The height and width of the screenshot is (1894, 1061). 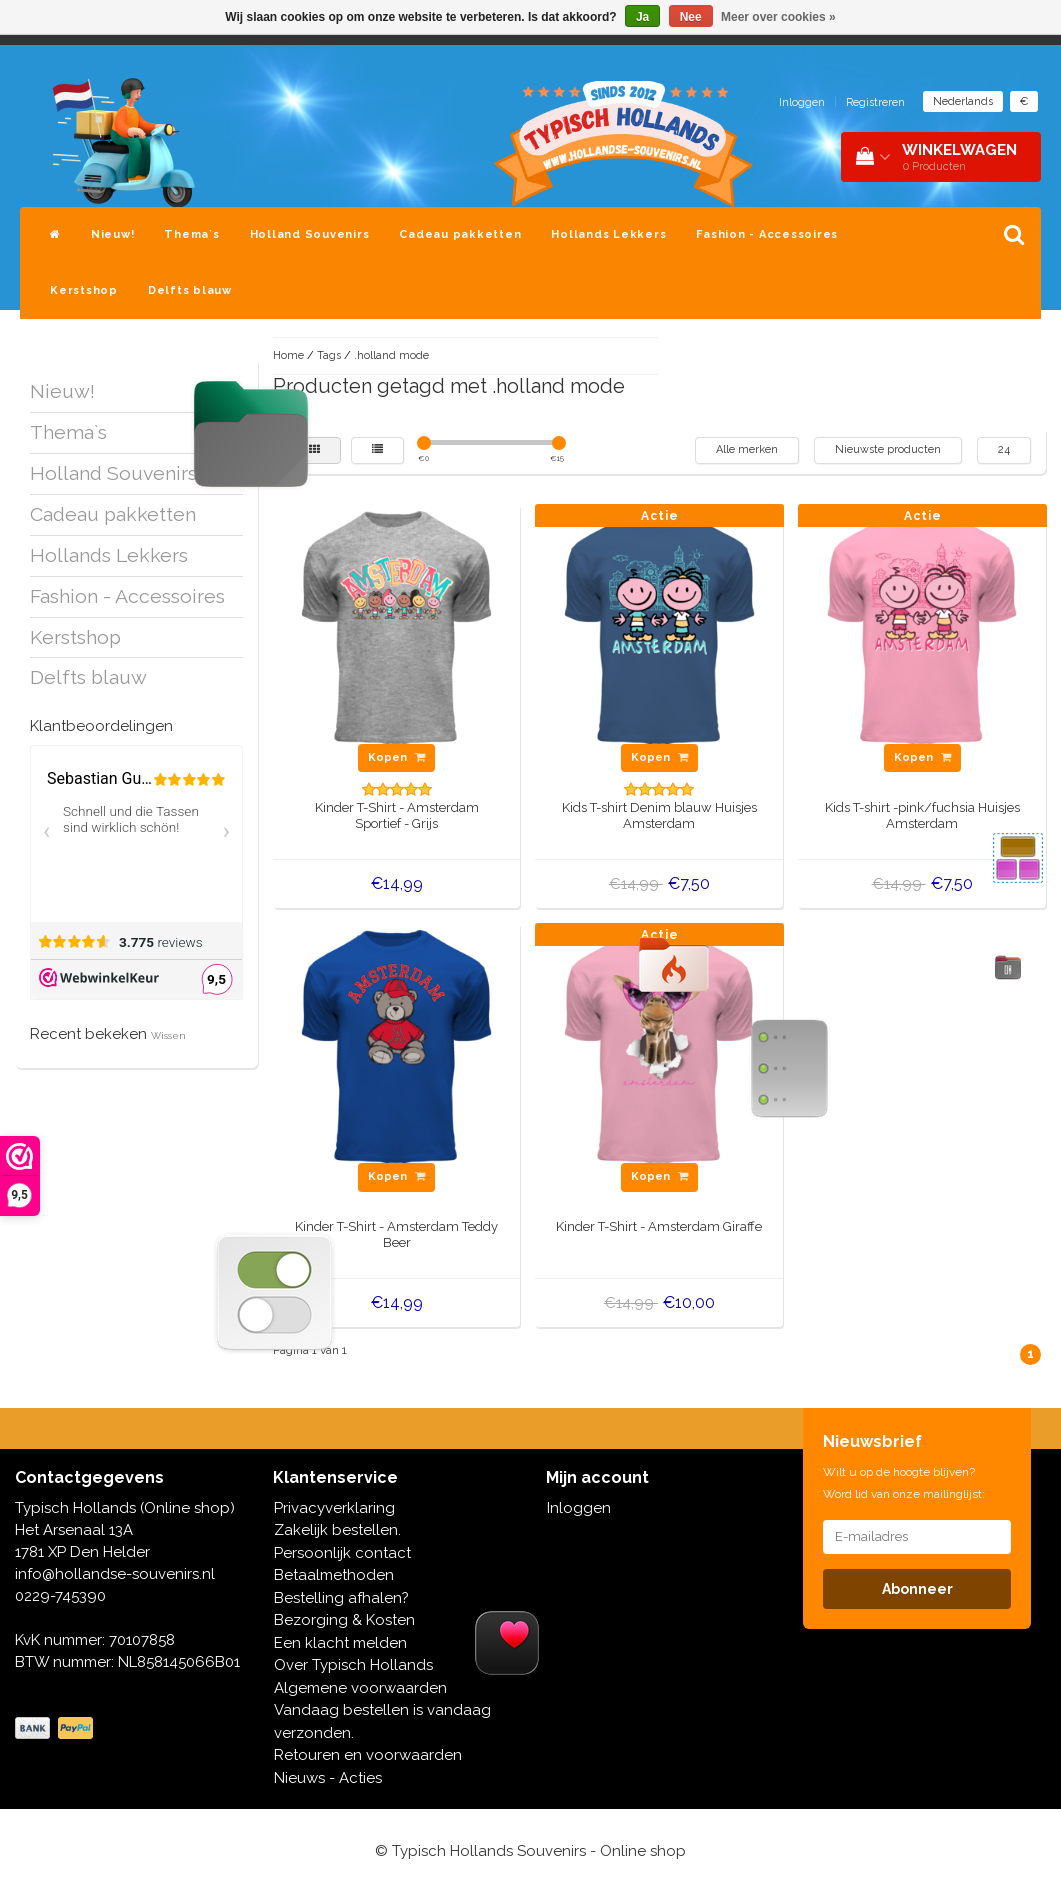 I want to click on access your templates folder, so click(x=1008, y=967).